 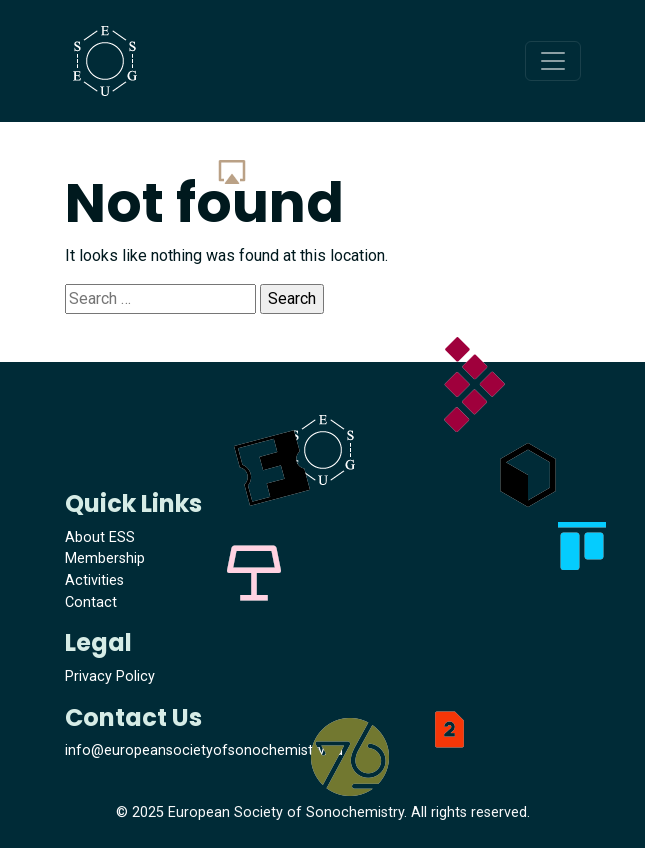 I want to click on open TestRail test management platform, so click(x=474, y=384).